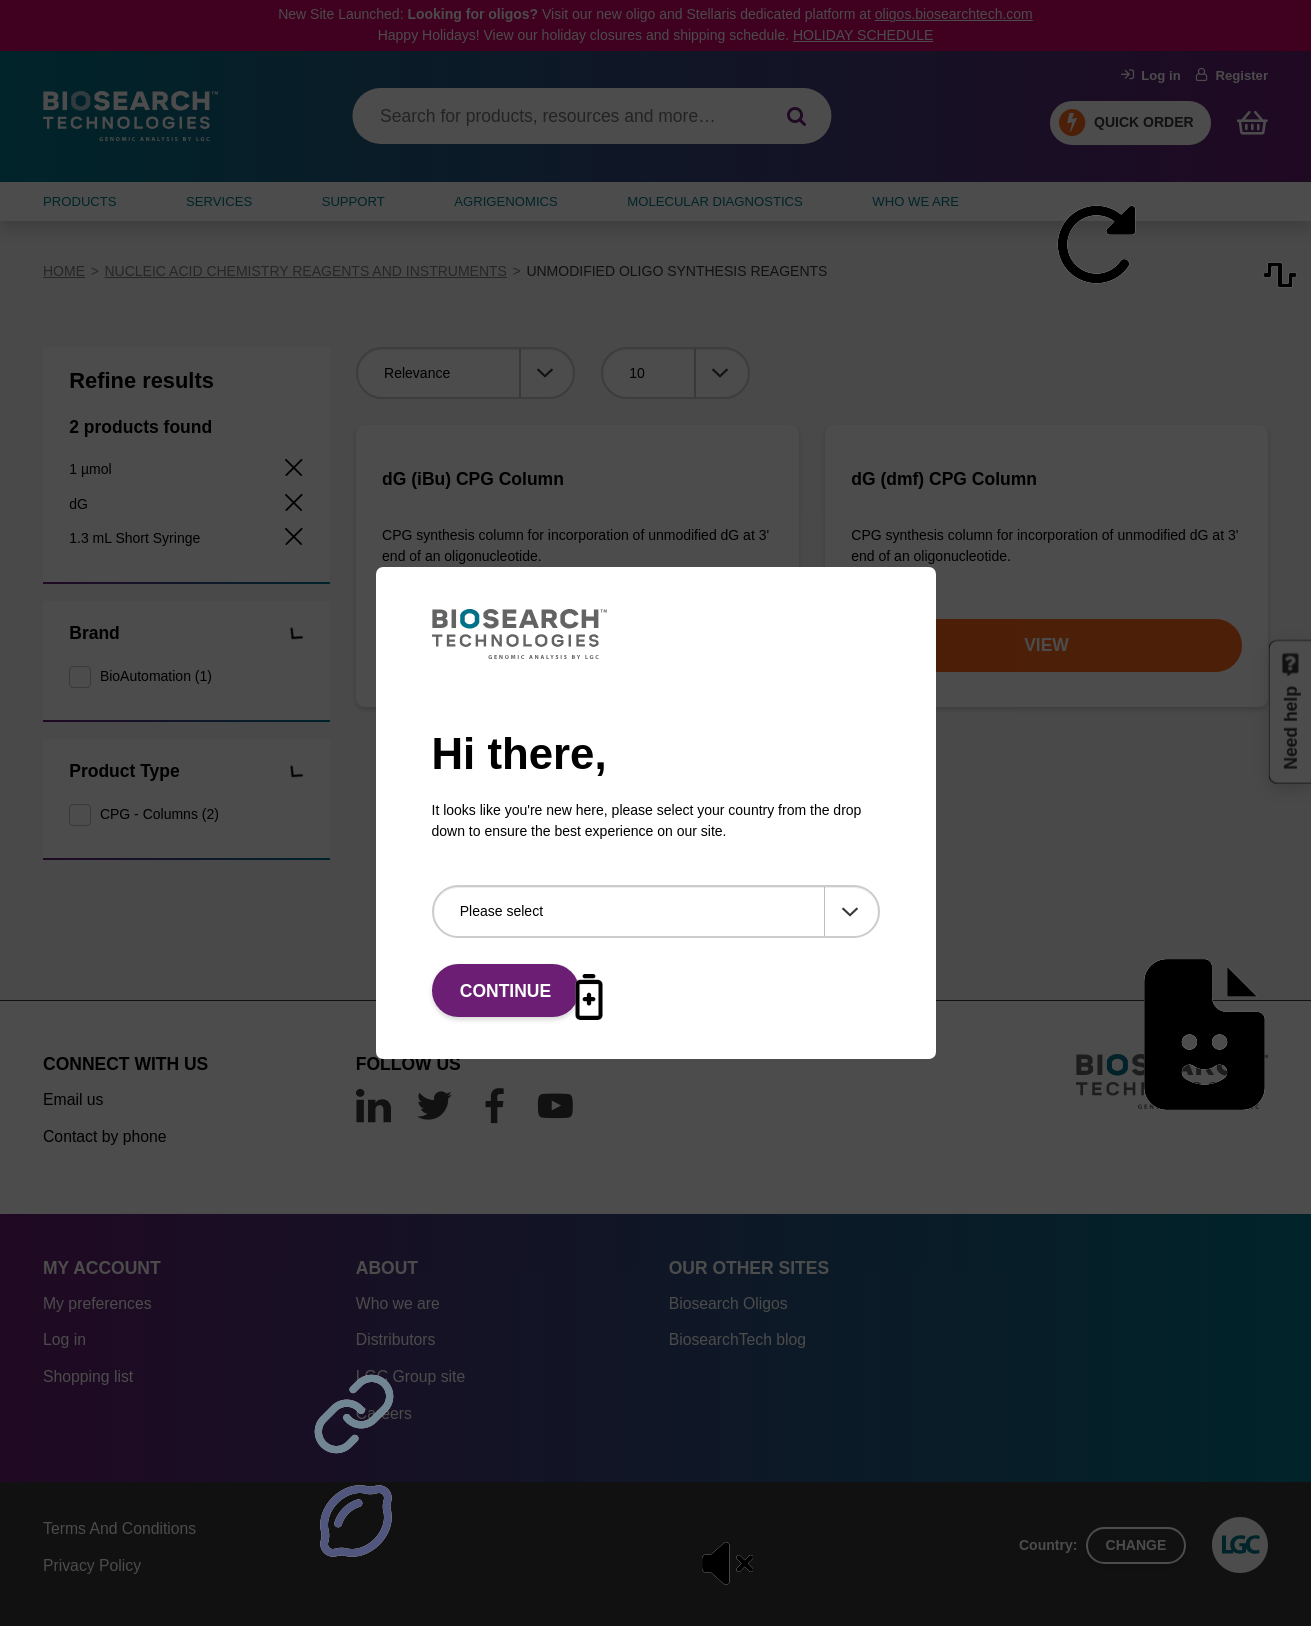 The image size is (1311, 1626). What do you see at coordinates (356, 1521) in the screenshot?
I see `indicates fresh or organic content` at bounding box center [356, 1521].